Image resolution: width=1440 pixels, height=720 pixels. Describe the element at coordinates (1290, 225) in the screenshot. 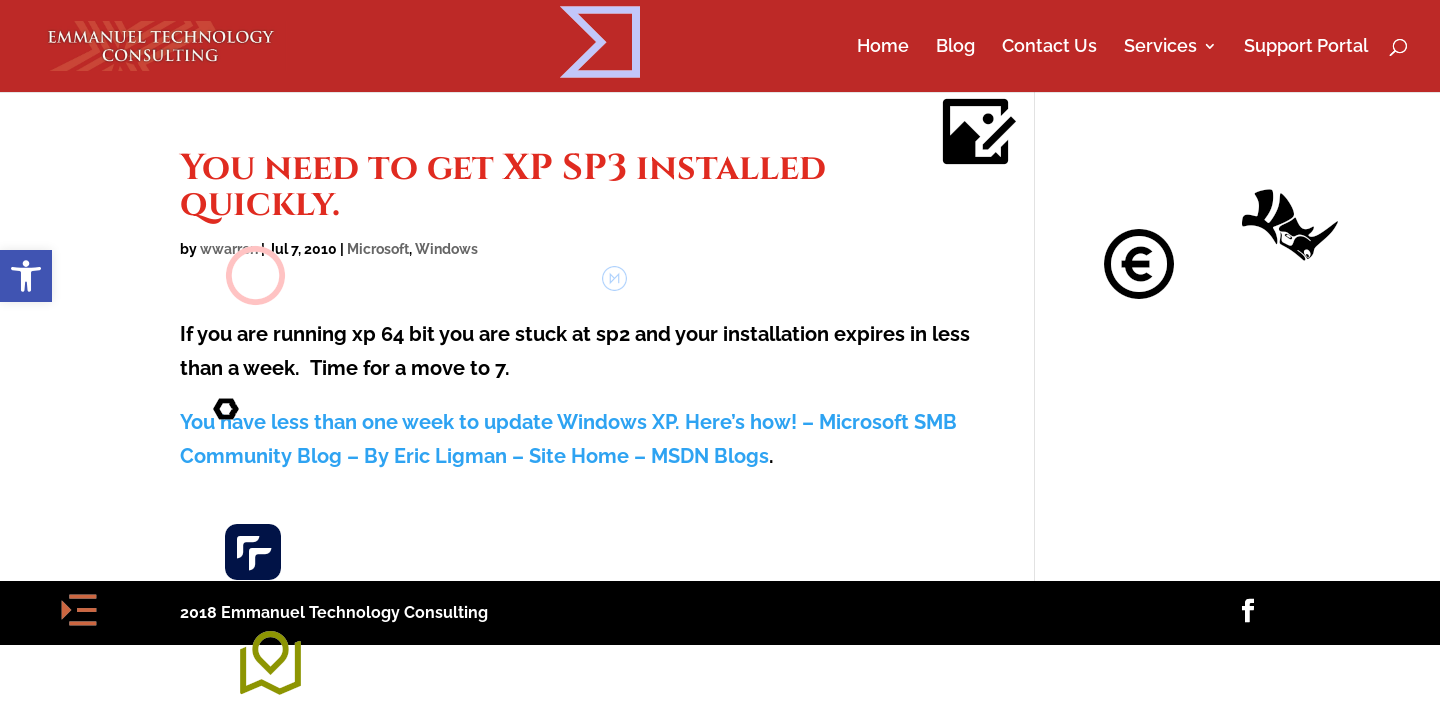

I see `open Rhinoceros 3D modeling software` at that location.